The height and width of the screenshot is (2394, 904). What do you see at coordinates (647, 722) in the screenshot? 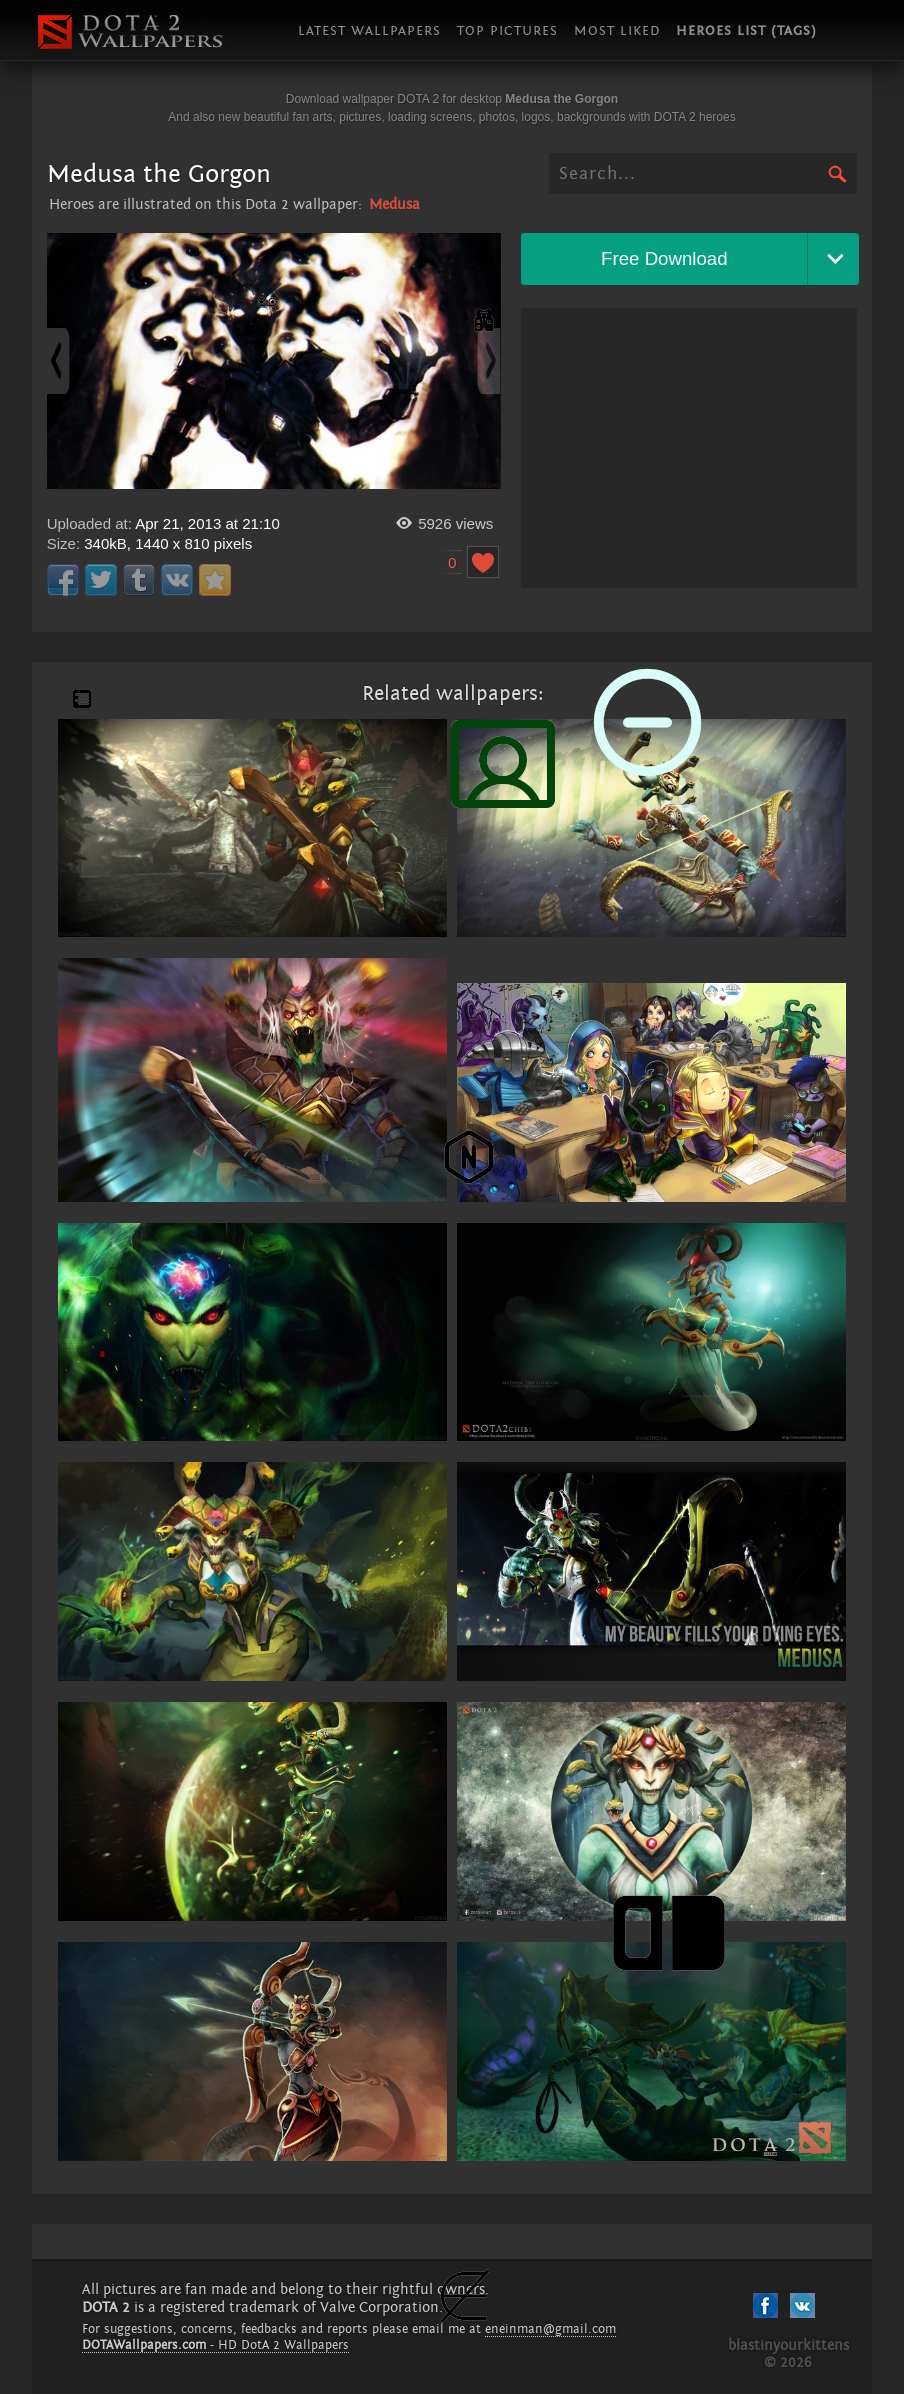
I see `remove an item from a list` at bounding box center [647, 722].